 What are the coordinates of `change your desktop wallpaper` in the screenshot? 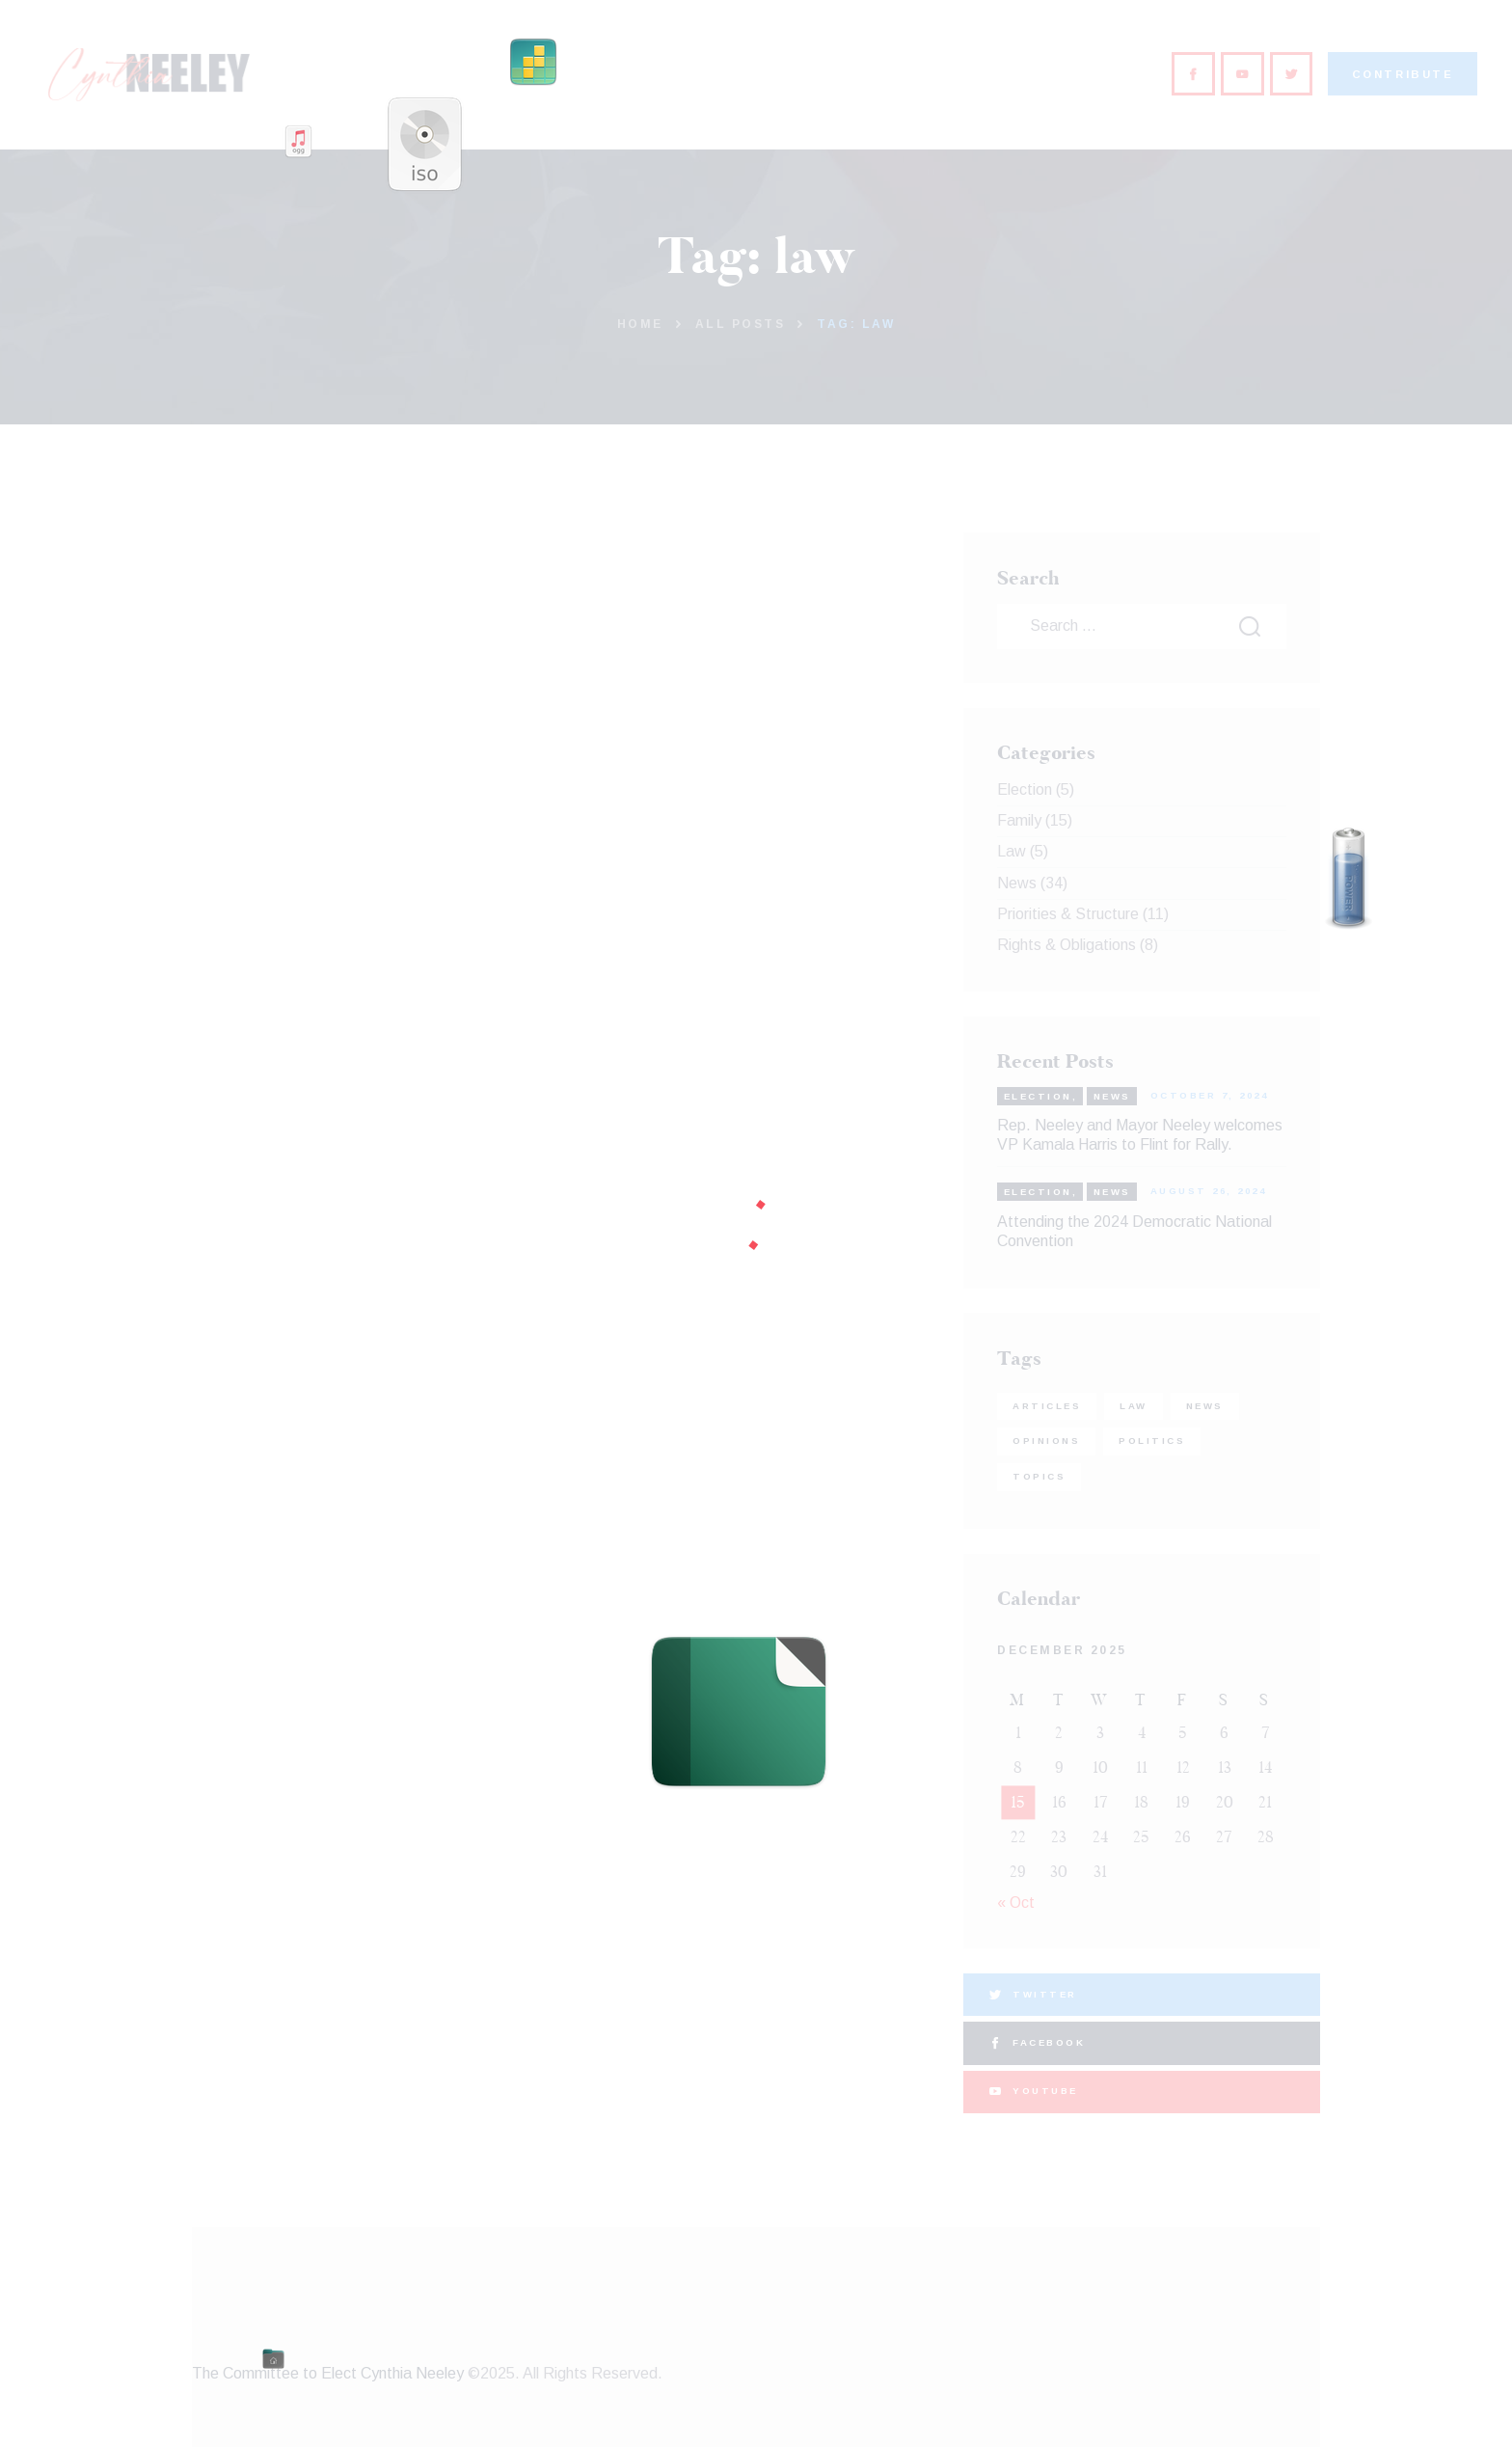 It's located at (739, 1705).